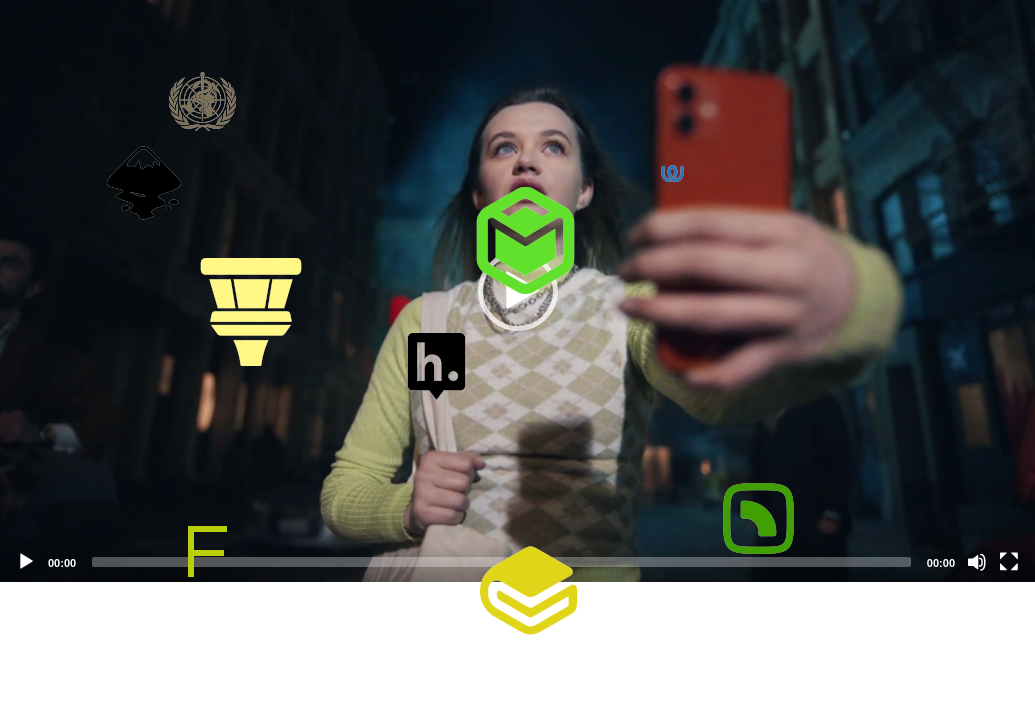 Image resolution: width=1035 pixels, height=720 pixels. I want to click on open hypothesis annotation tool, so click(436, 366).